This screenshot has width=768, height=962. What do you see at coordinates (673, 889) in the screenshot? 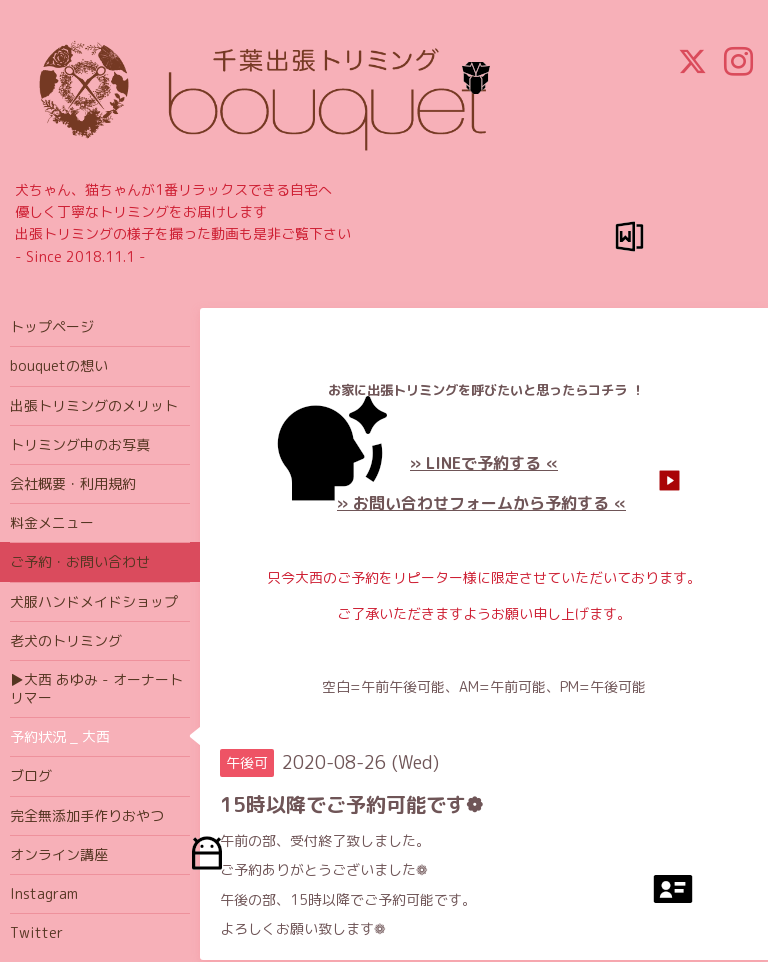
I see `view your profile or identification details` at bounding box center [673, 889].